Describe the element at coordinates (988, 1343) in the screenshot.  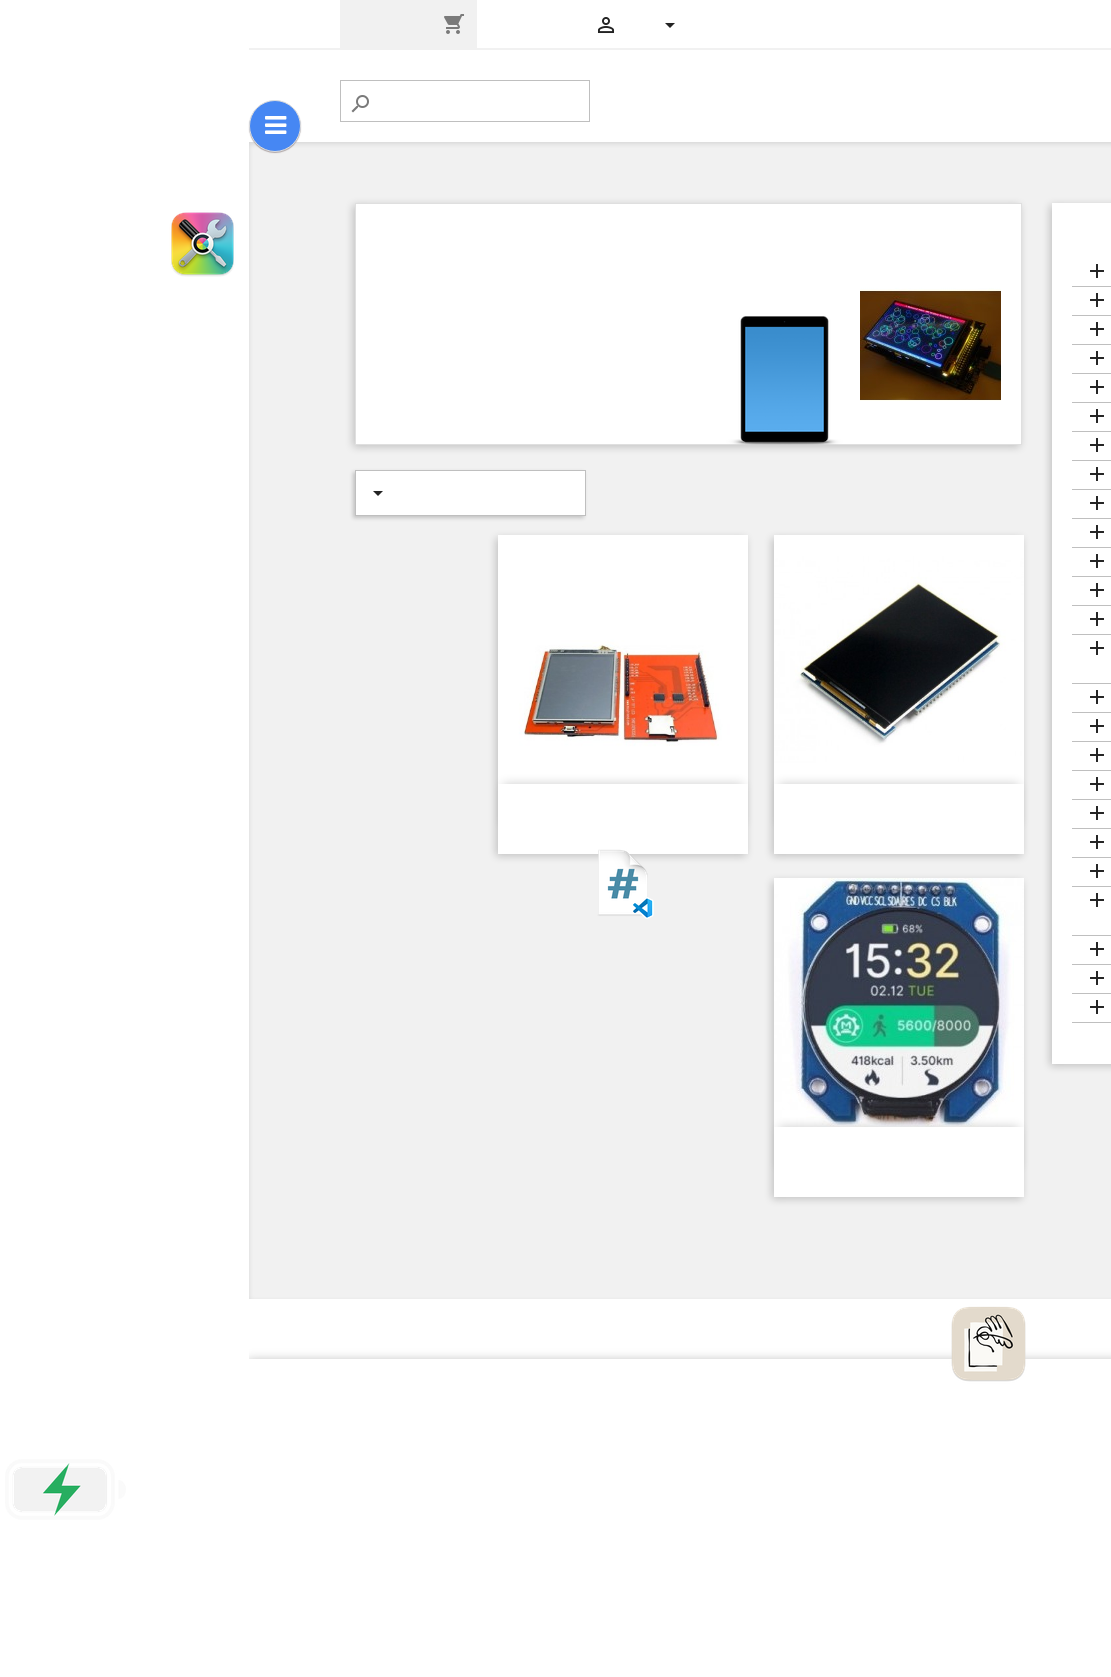
I see `open Claude Notes app` at that location.